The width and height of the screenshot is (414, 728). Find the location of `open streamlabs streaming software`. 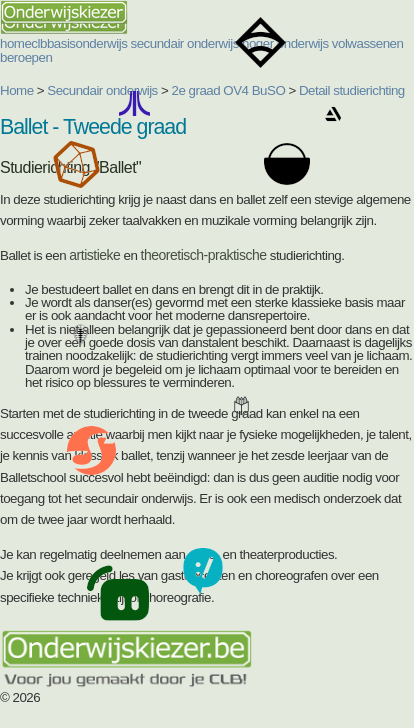

open streamlabs streaming software is located at coordinates (118, 593).